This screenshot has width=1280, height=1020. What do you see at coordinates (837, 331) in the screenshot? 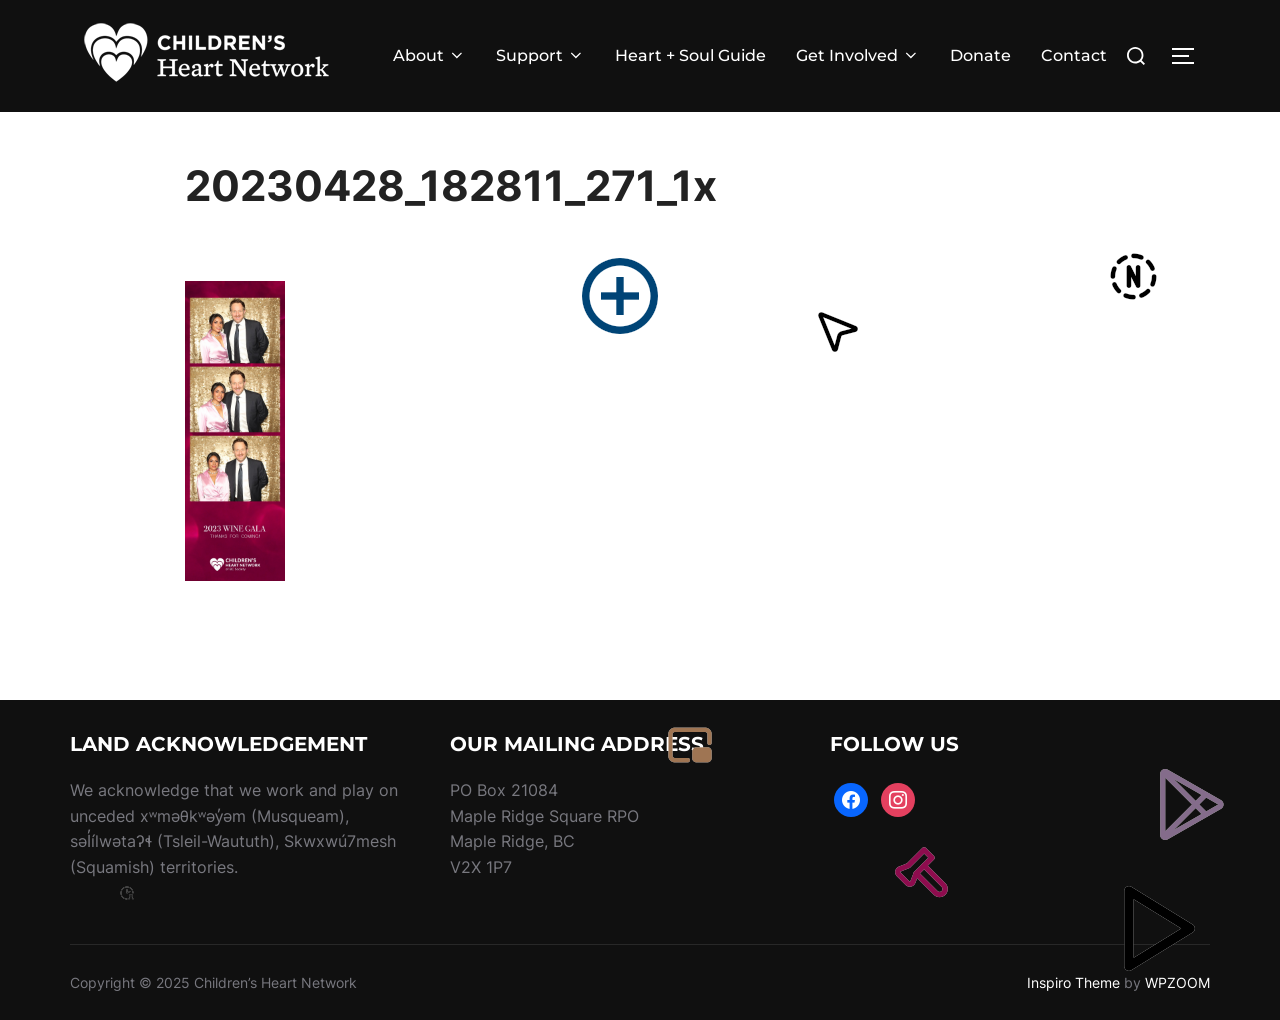
I see `cursor or pointer indicator` at bounding box center [837, 331].